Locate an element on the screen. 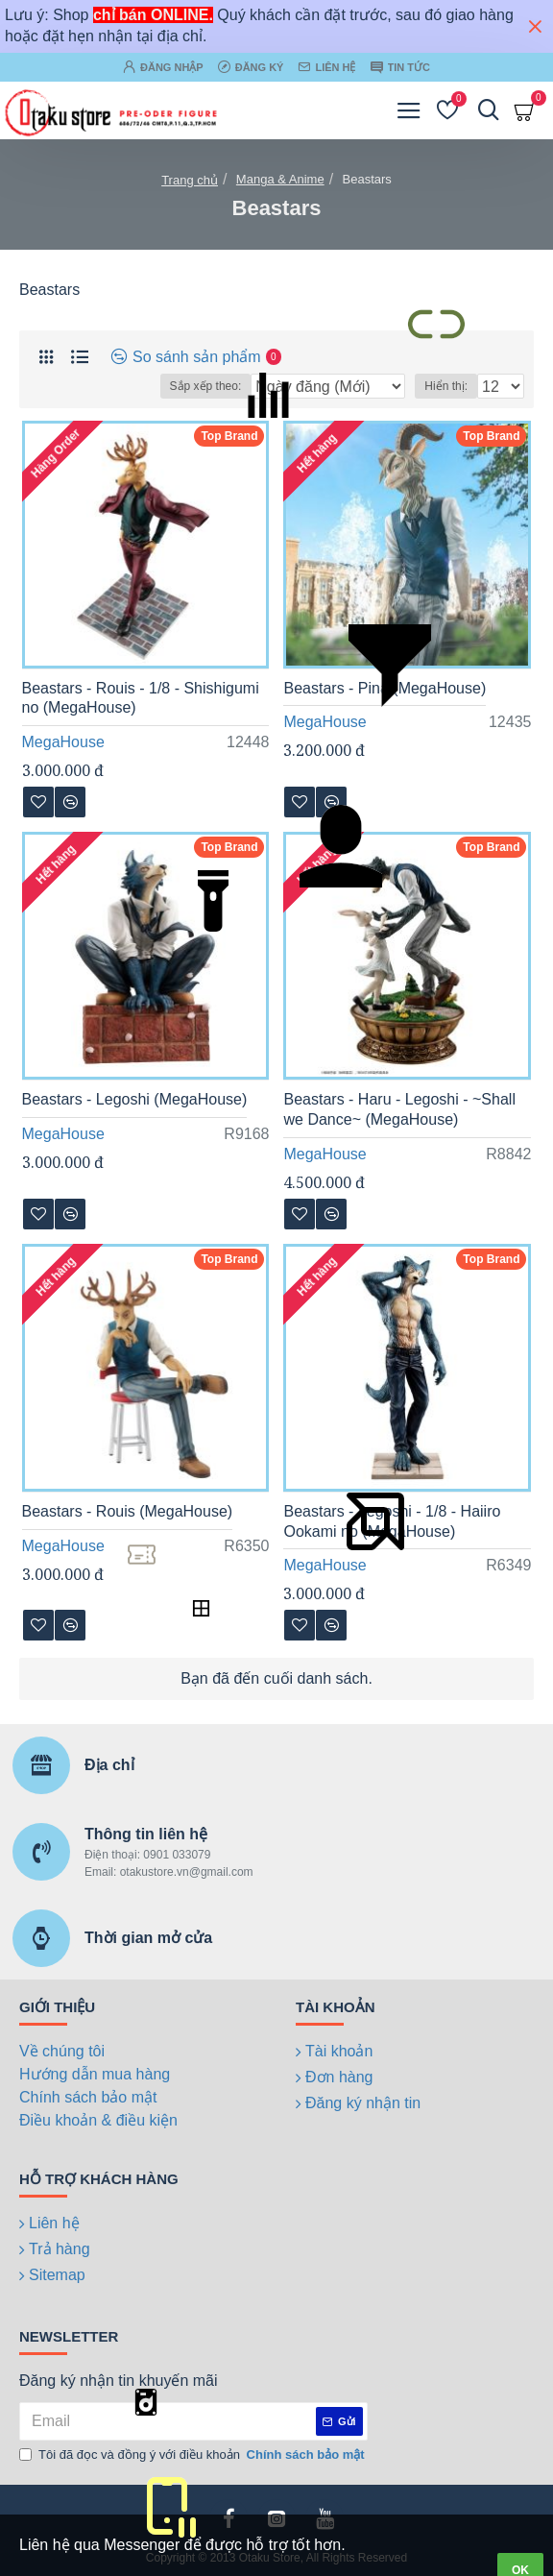 This screenshot has width=553, height=2576. view your profile is located at coordinates (341, 846).